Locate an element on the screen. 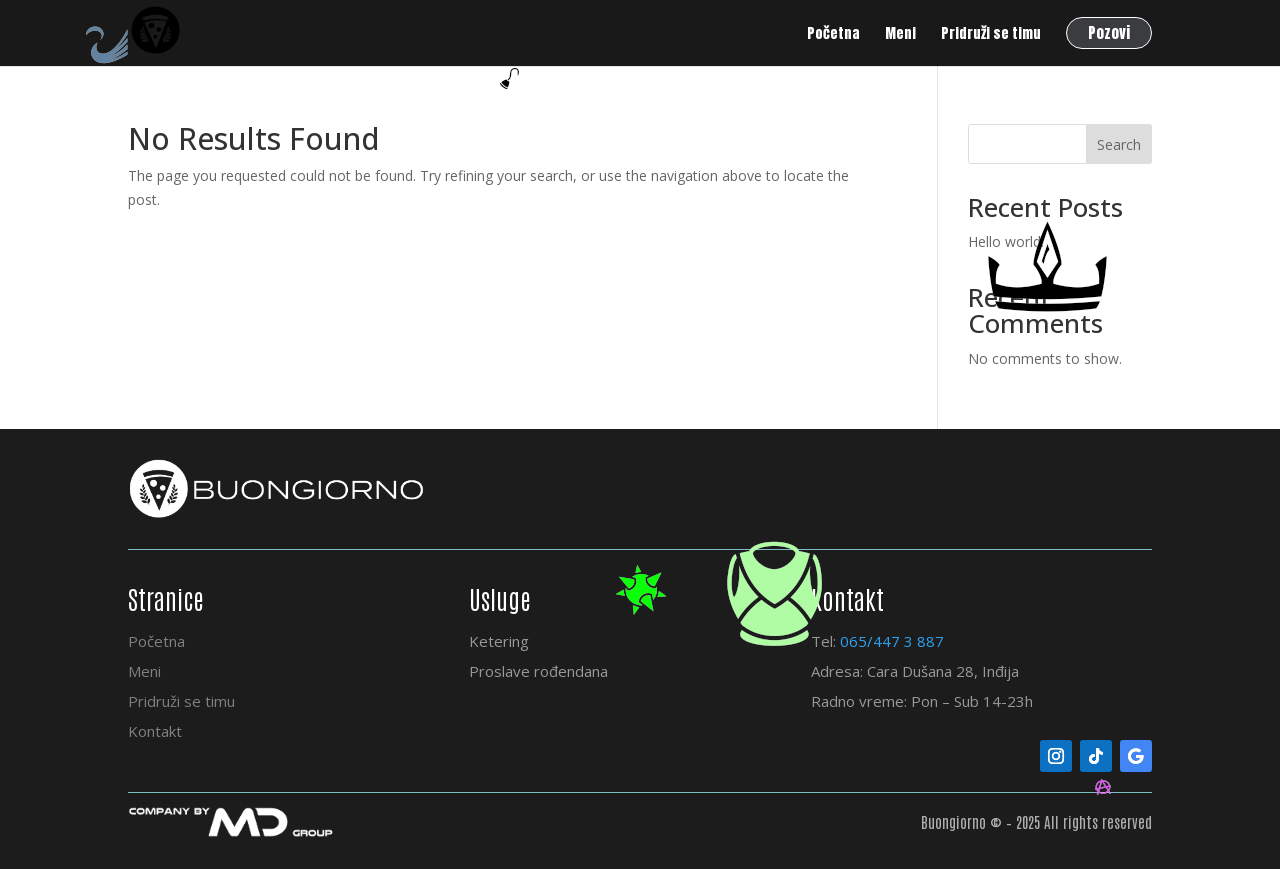 This screenshot has height=869, width=1280. indicates anarchist or anti-establishment faction in game is located at coordinates (1103, 787).